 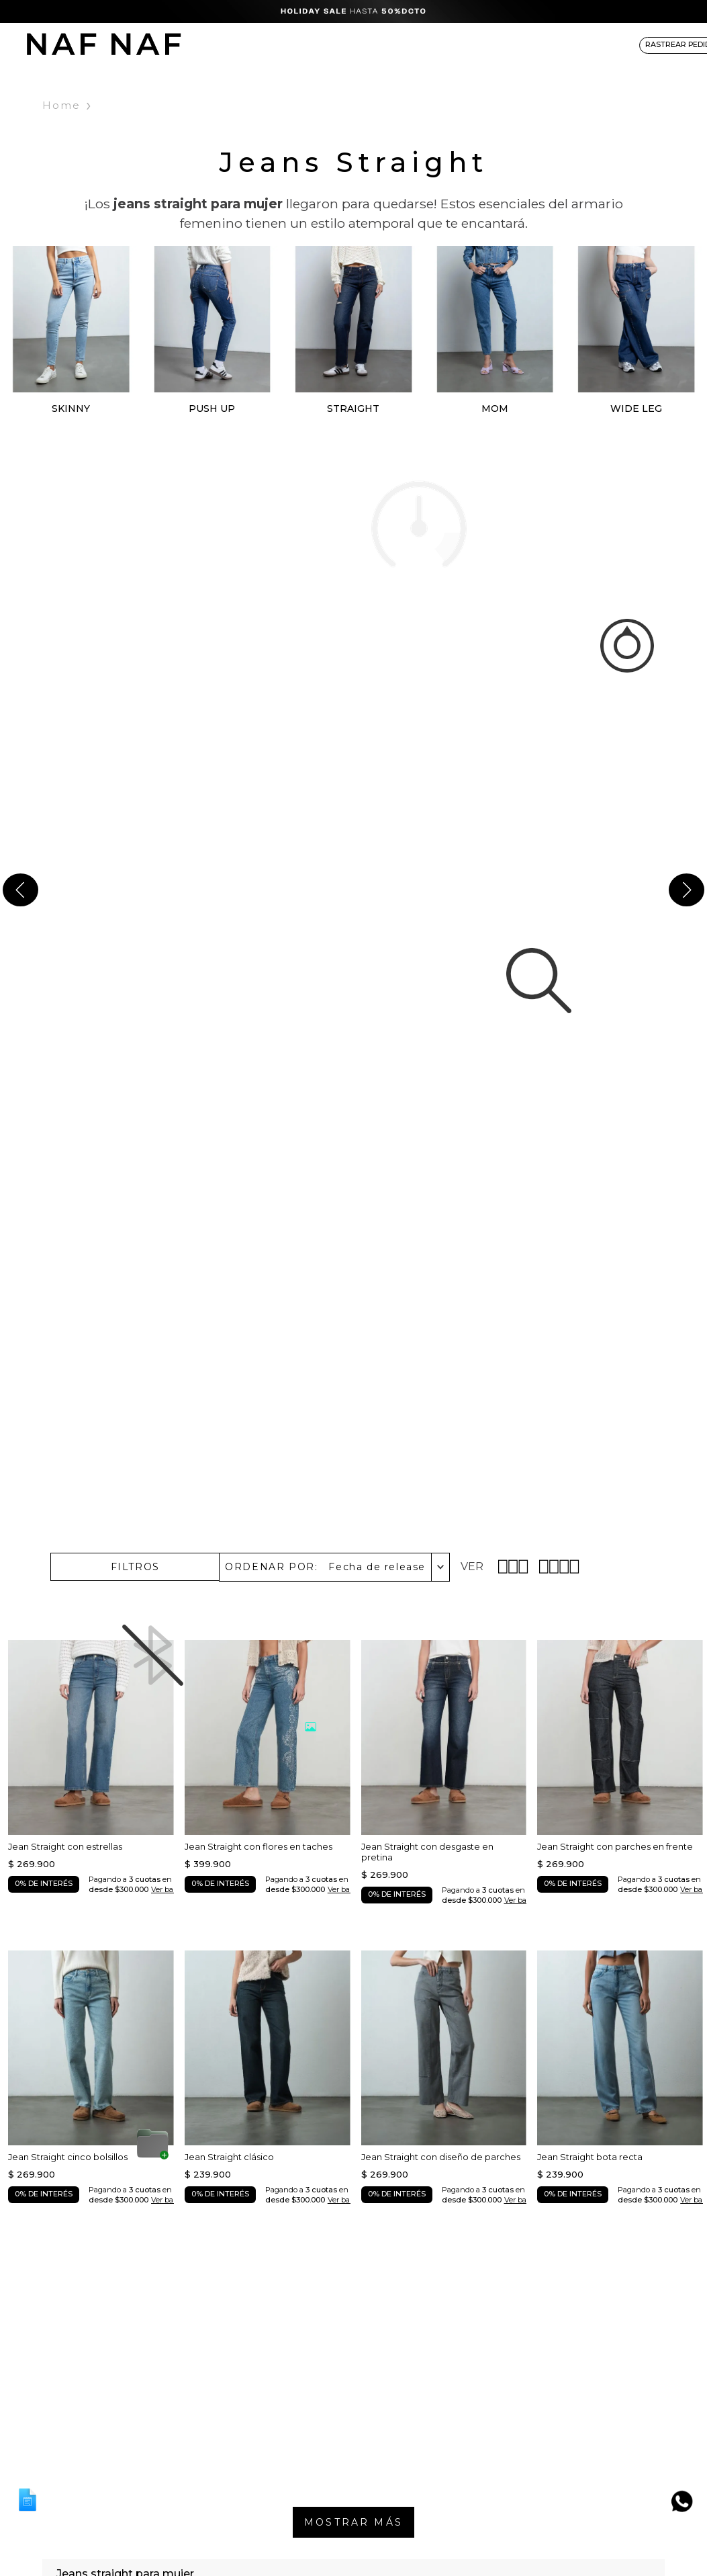 I want to click on indicates bluetooth is turned off or disabled, so click(x=152, y=1655).